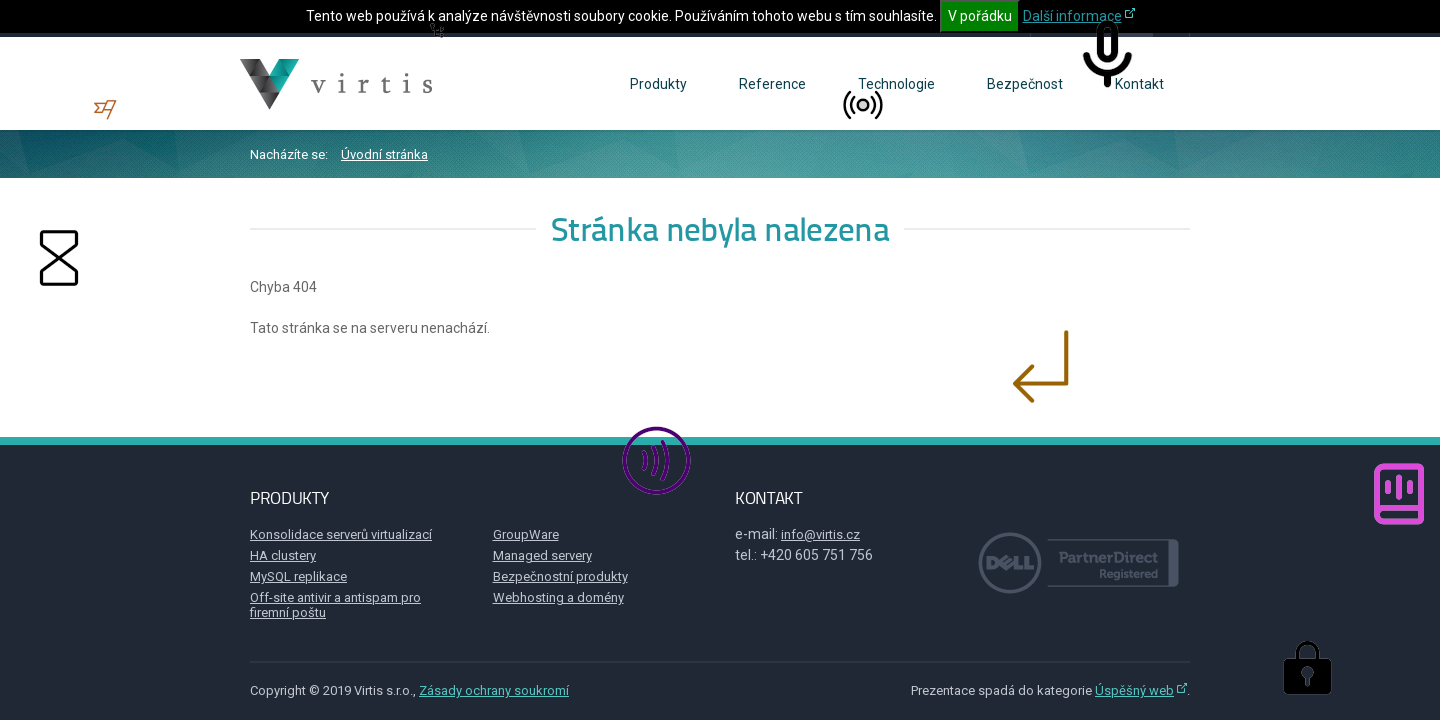 The width and height of the screenshot is (1440, 720). Describe the element at coordinates (1399, 494) in the screenshot. I see `access audiobook library` at that location.